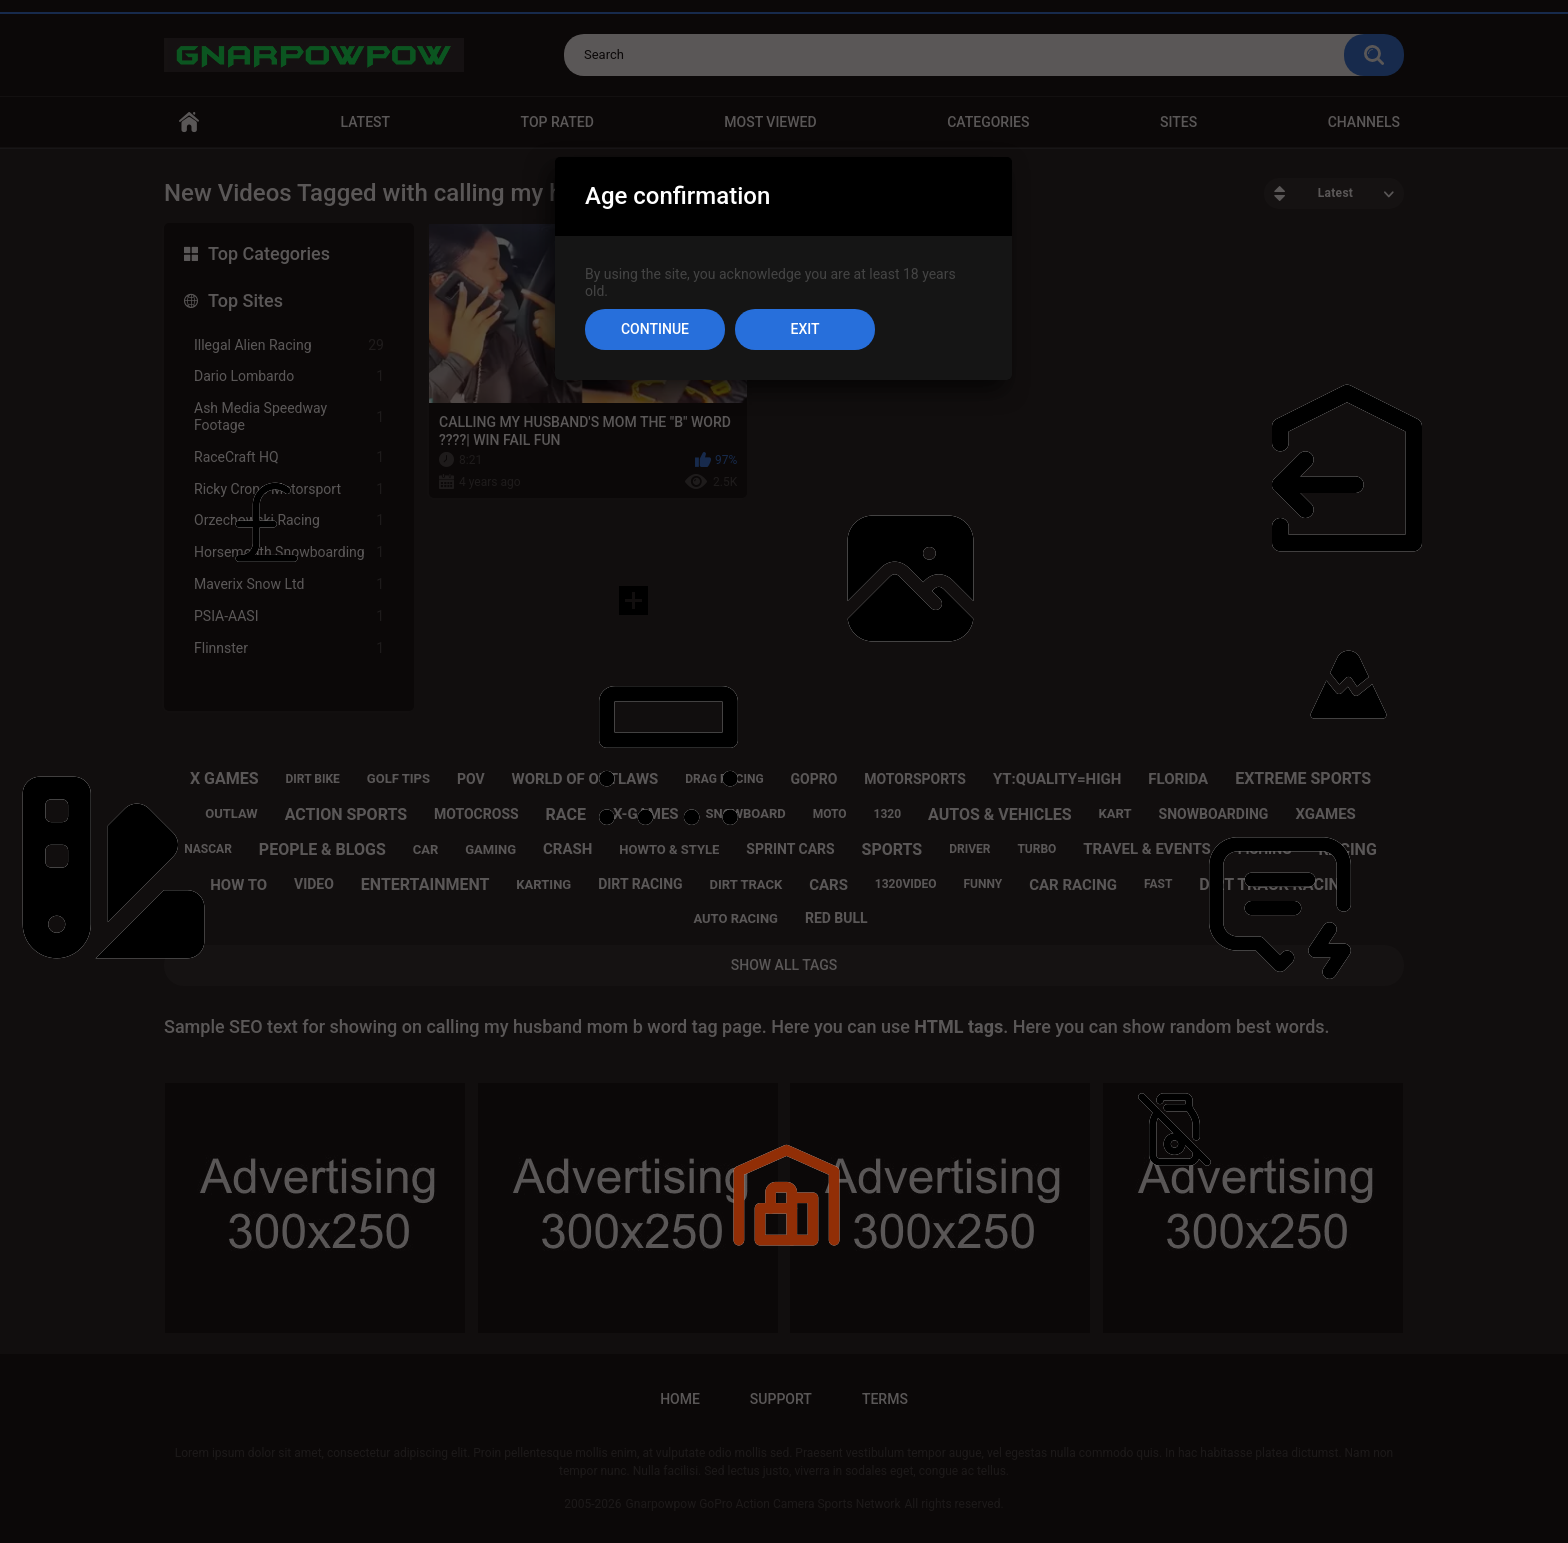  I want to click on open color palette or theme options, so click(113, 867).